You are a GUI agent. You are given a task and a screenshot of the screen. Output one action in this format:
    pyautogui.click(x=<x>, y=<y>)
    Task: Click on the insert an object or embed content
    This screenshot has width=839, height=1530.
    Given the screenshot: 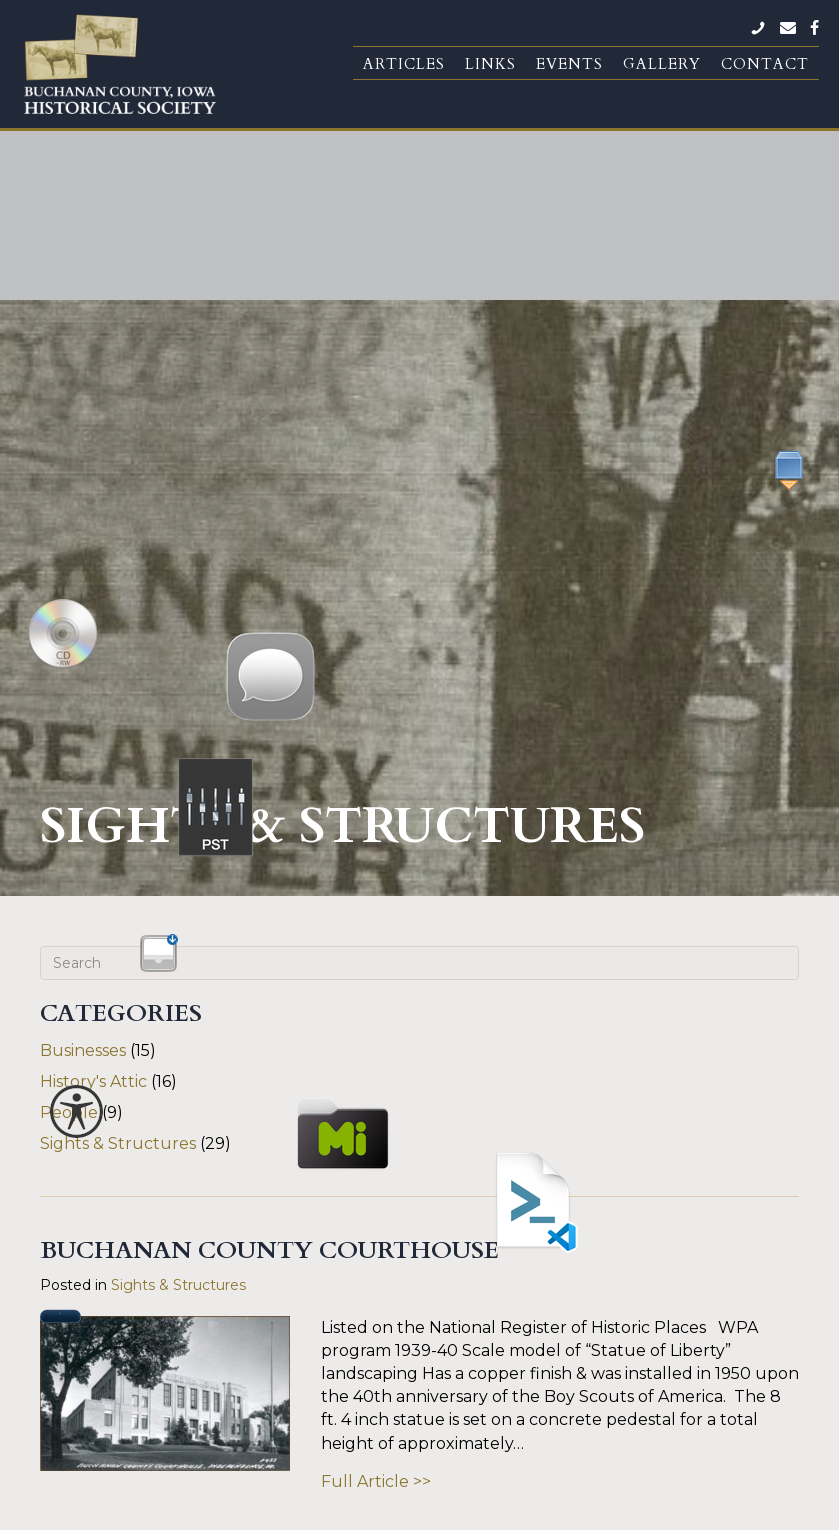 What is the action you would take?
    pyautogui.click(x=789, y=472)
    